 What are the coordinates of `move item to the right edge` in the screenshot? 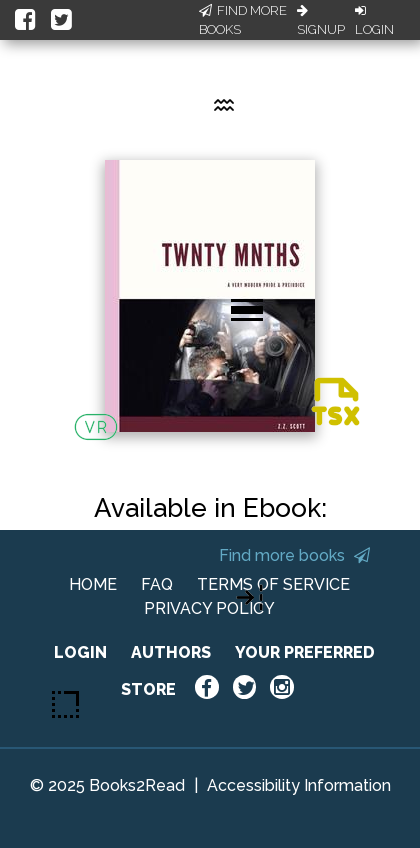 It's located at (249, 597).